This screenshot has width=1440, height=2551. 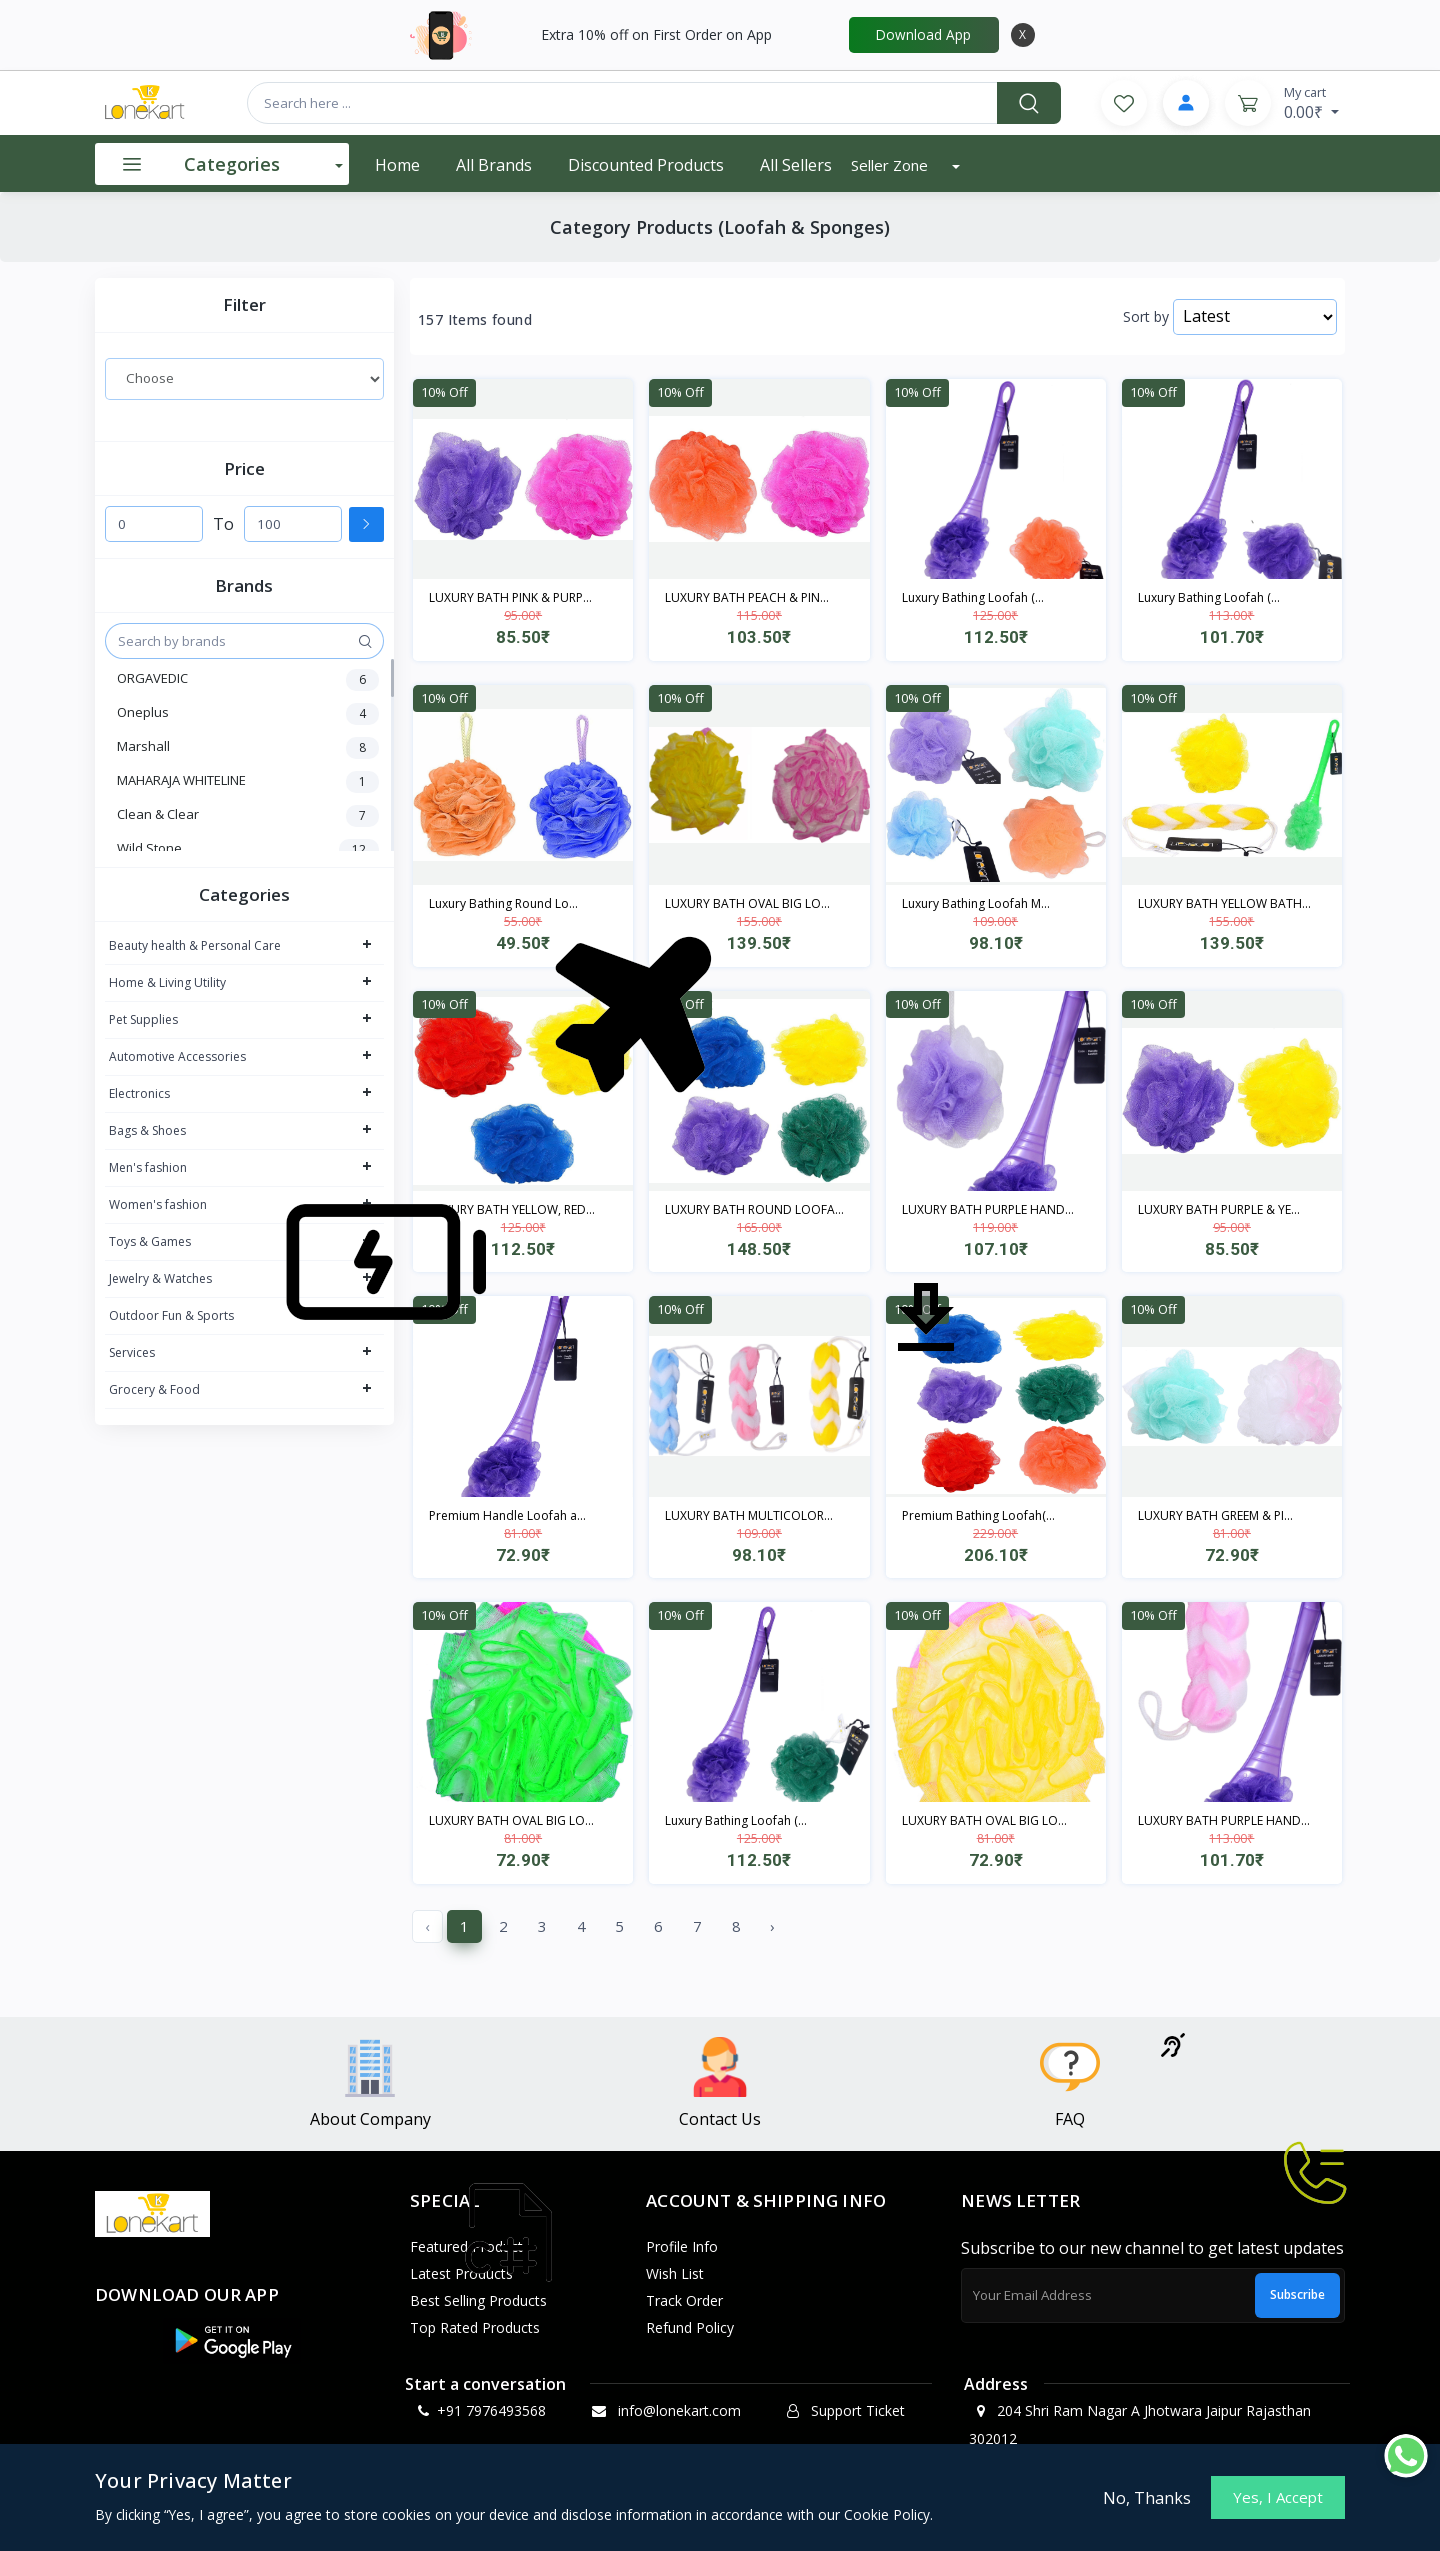 What do you see at coordinates (636, 1011) in the screenshot?
I see `enable airplane mode` at bounding box center [636, 1011].